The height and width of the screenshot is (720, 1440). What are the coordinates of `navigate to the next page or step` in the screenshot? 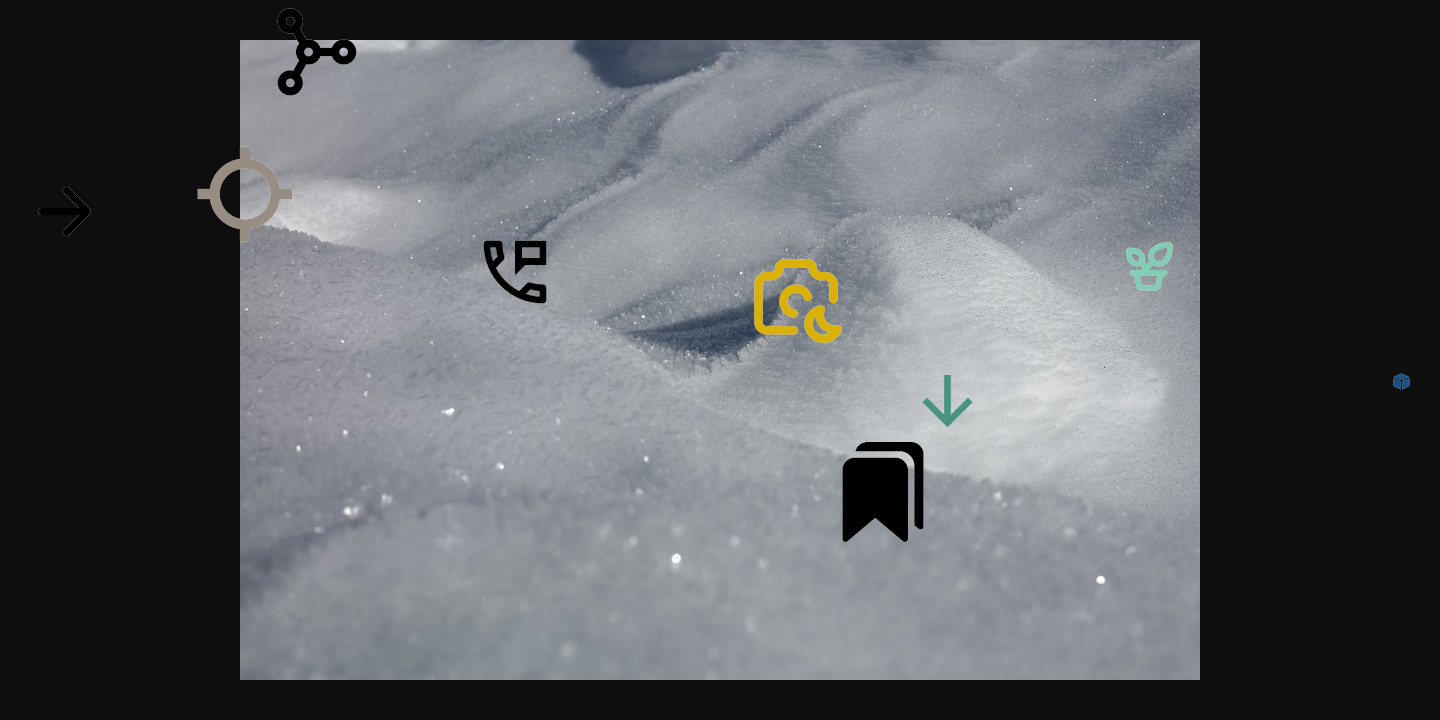 It's located at (64, 211).